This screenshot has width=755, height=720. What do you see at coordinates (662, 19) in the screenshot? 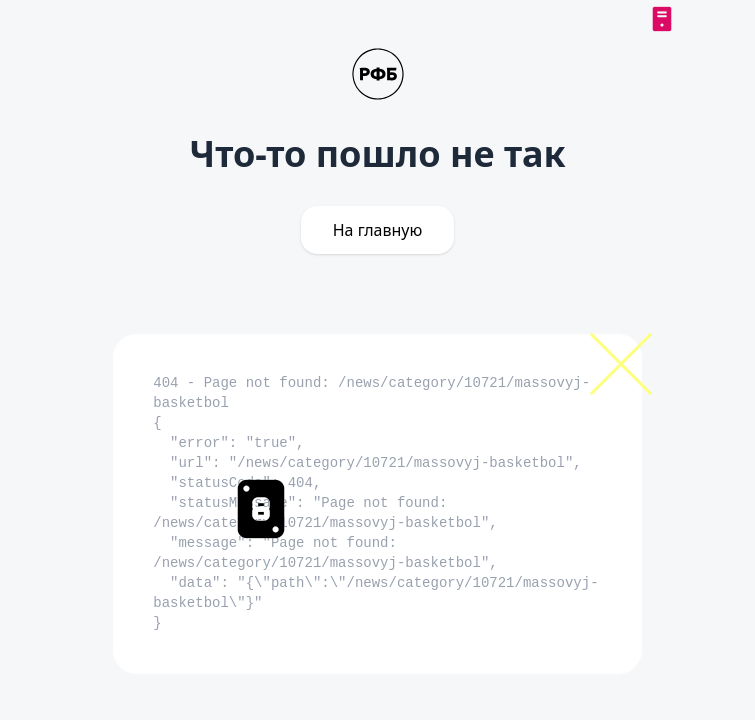
I see `access server or desktop computer settings` at bounding box center [662, 19].